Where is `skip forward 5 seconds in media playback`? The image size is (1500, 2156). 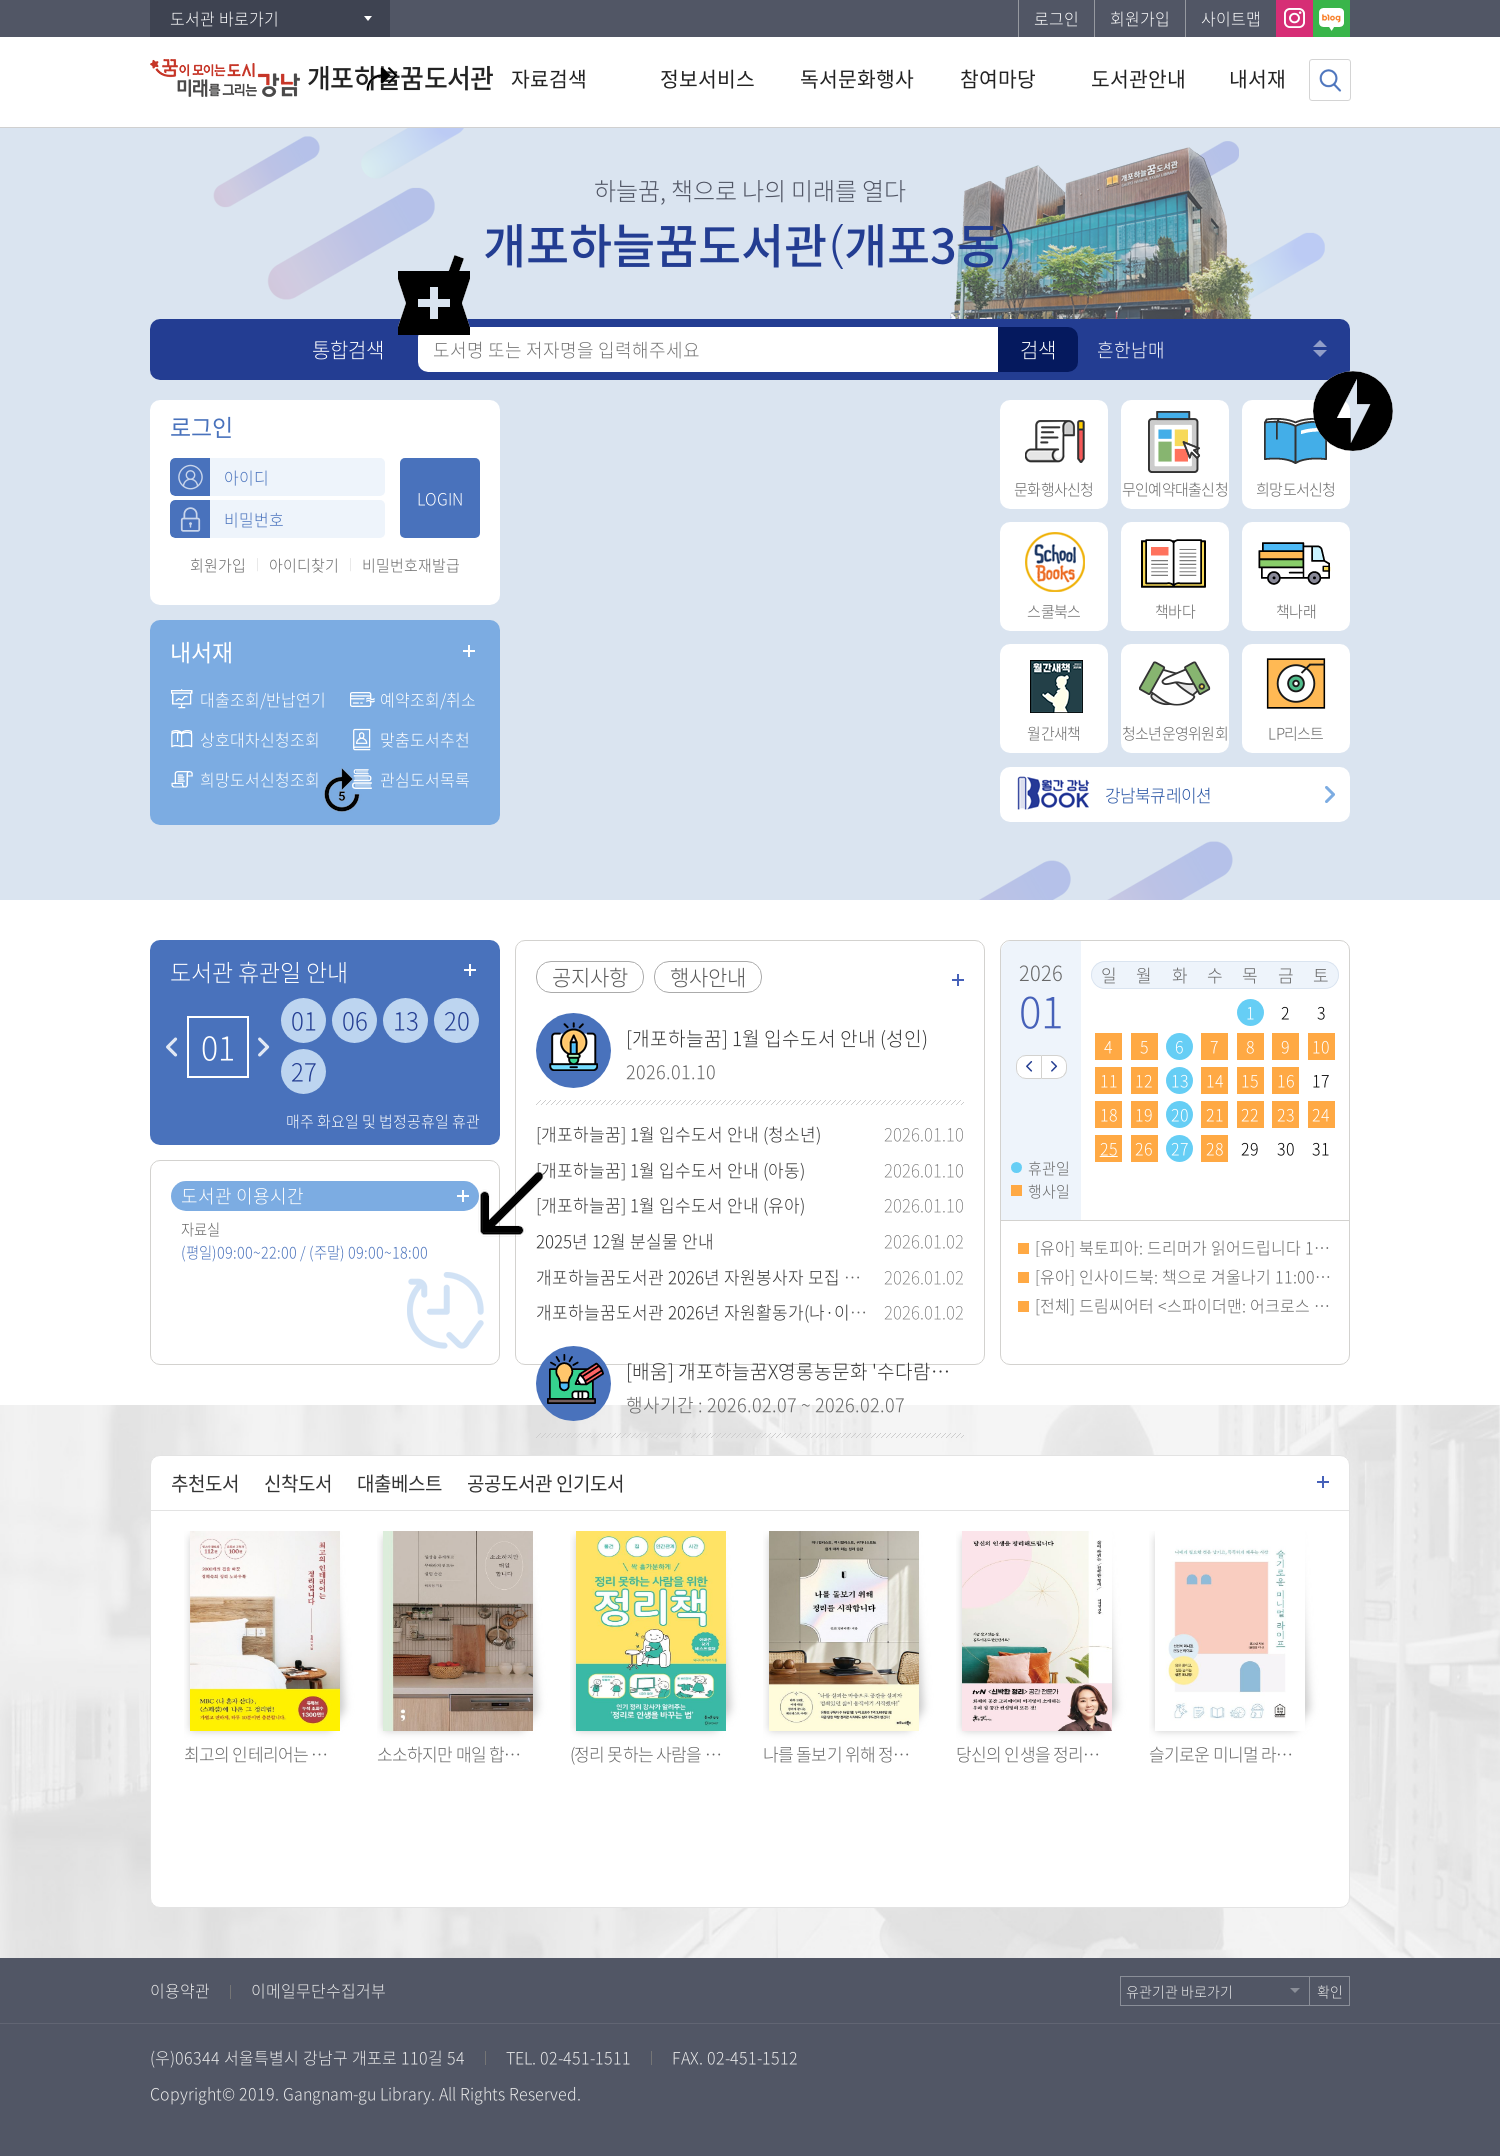
skip forward 5 seconds in media playback is located at coordinates (342, 792).